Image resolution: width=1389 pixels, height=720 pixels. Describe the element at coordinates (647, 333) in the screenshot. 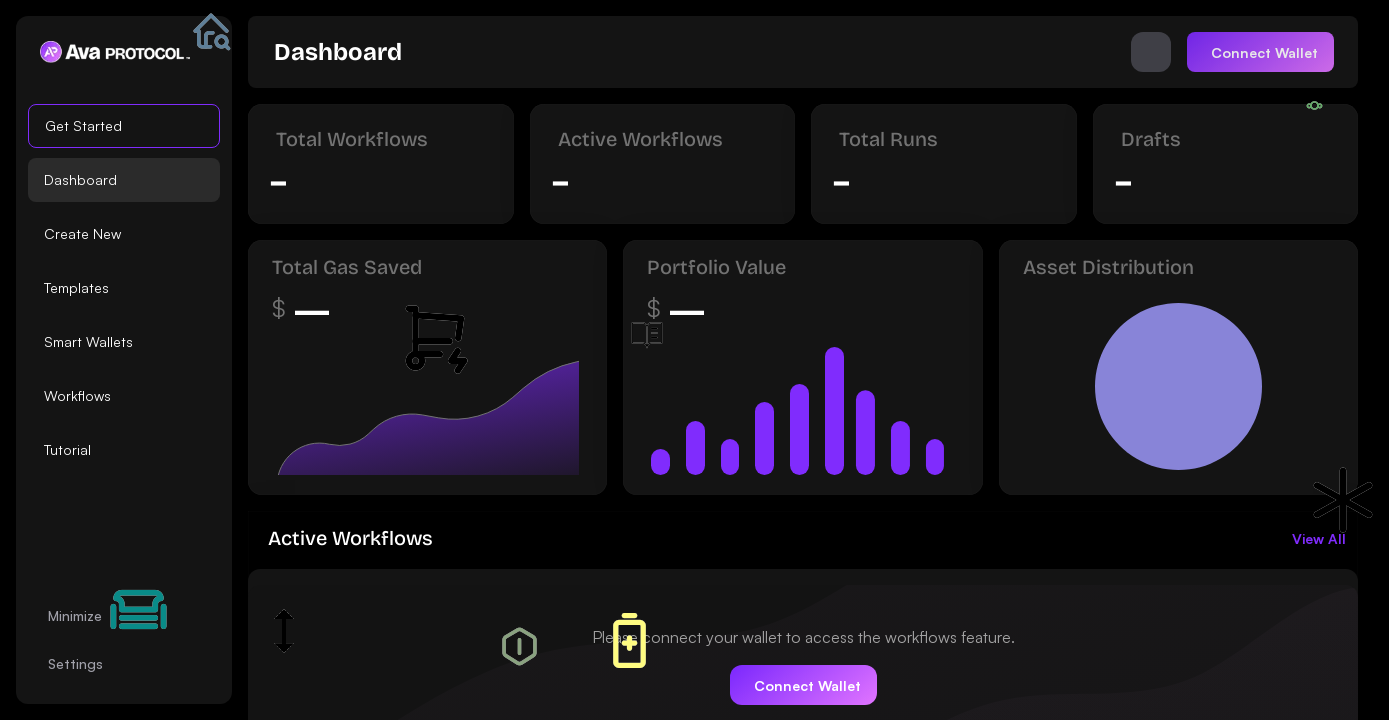

I see `open reading mode or e-reader` at that location.